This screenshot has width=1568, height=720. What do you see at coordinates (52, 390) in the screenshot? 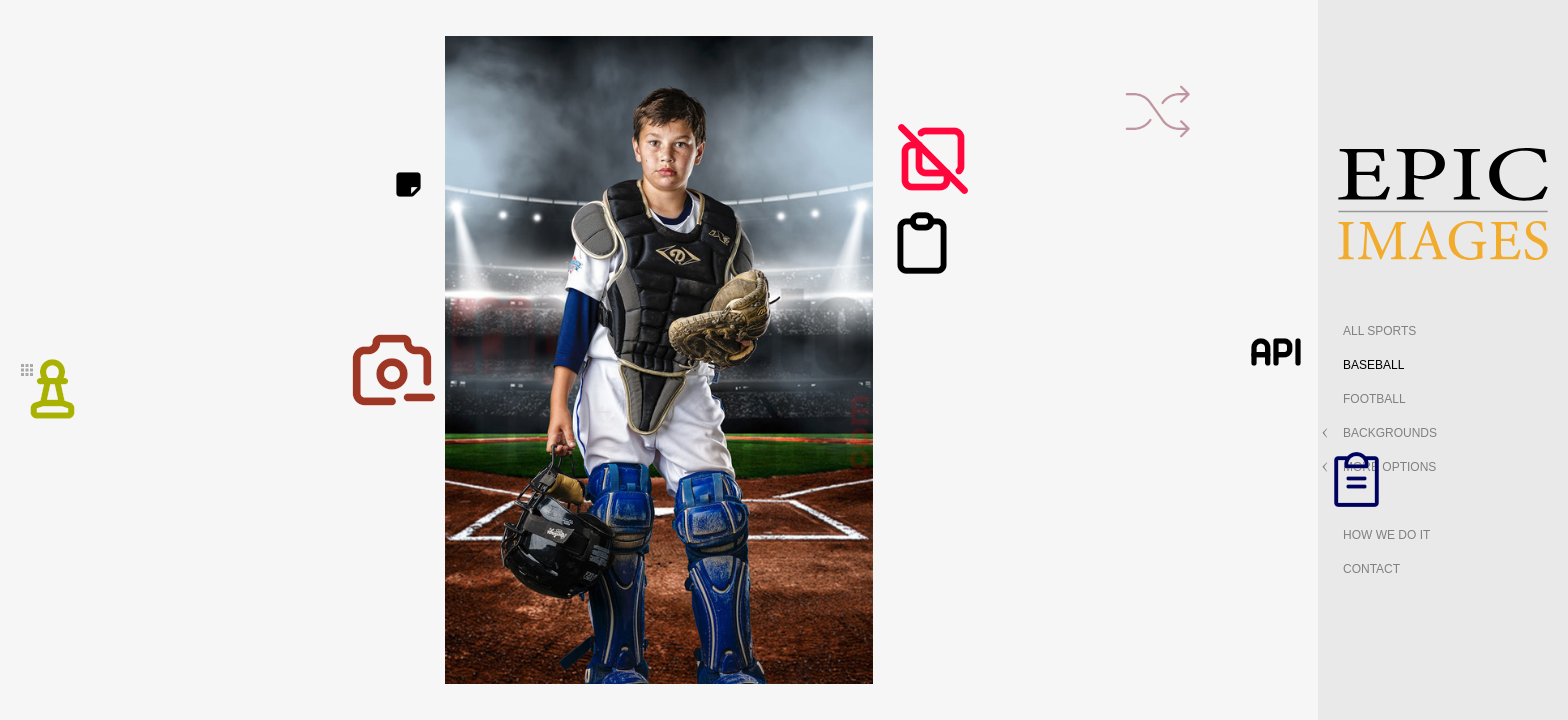
I see `play chess or board games` at bounding box center [52, 390].